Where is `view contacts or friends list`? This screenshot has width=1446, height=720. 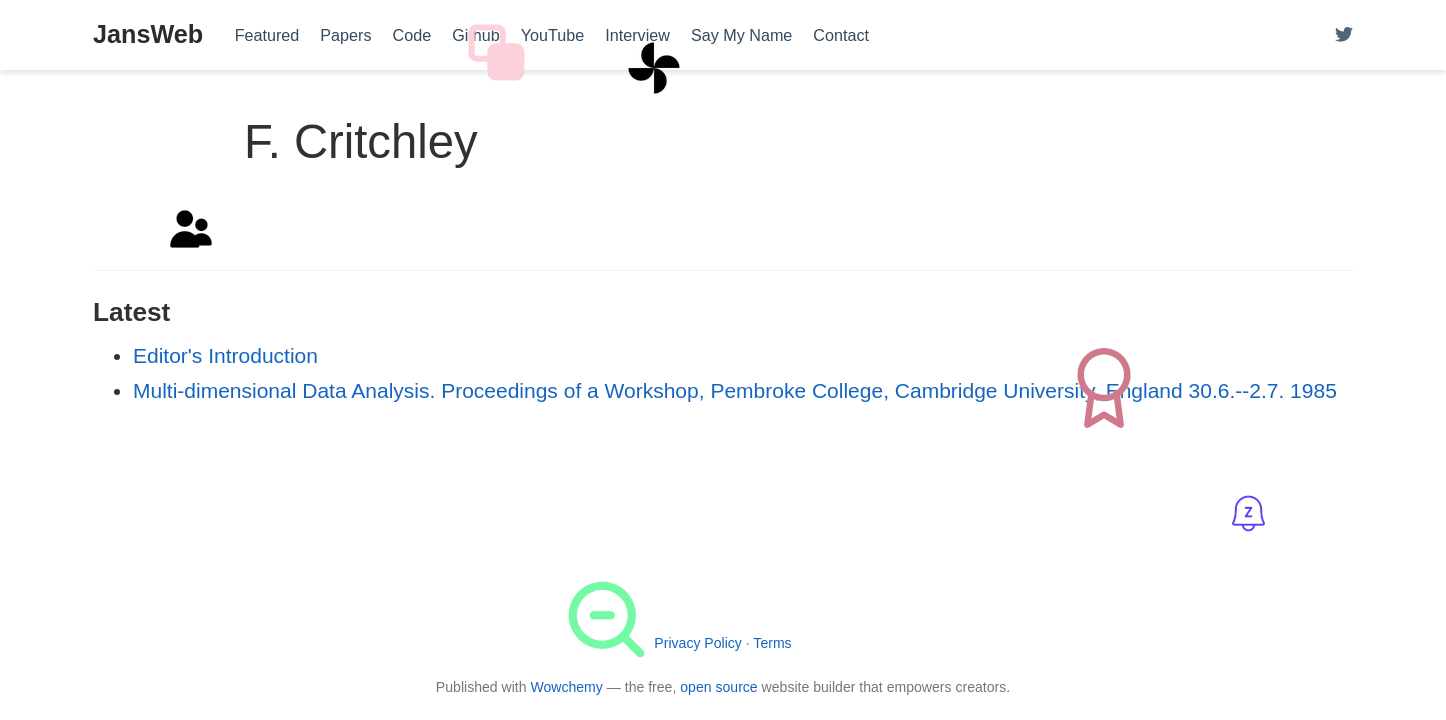
view contacts or friends list is located at coordinates (191, 229).